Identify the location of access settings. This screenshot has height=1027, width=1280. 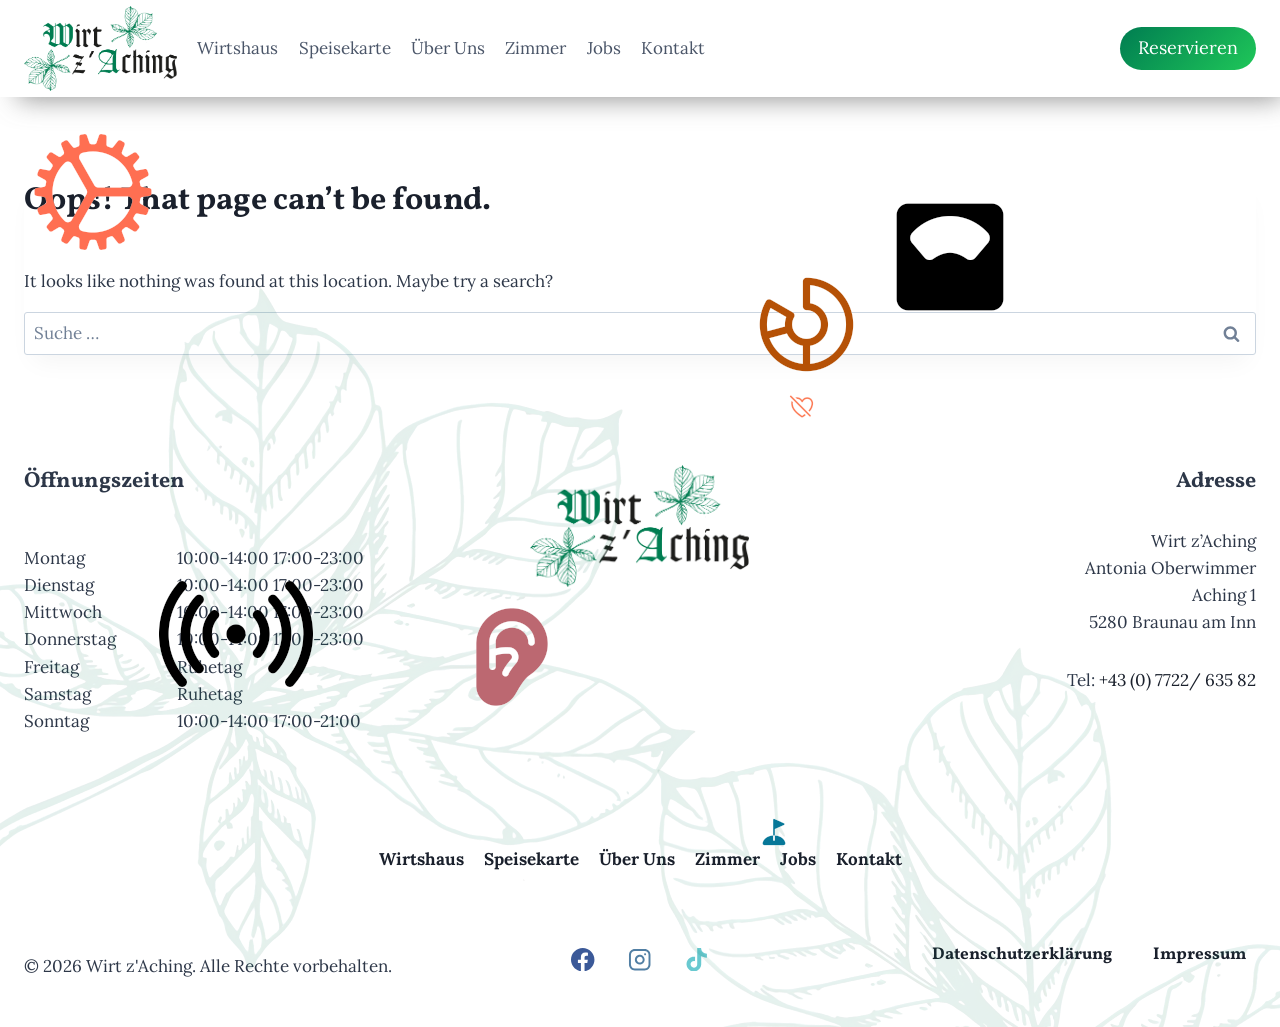
(93, 192).